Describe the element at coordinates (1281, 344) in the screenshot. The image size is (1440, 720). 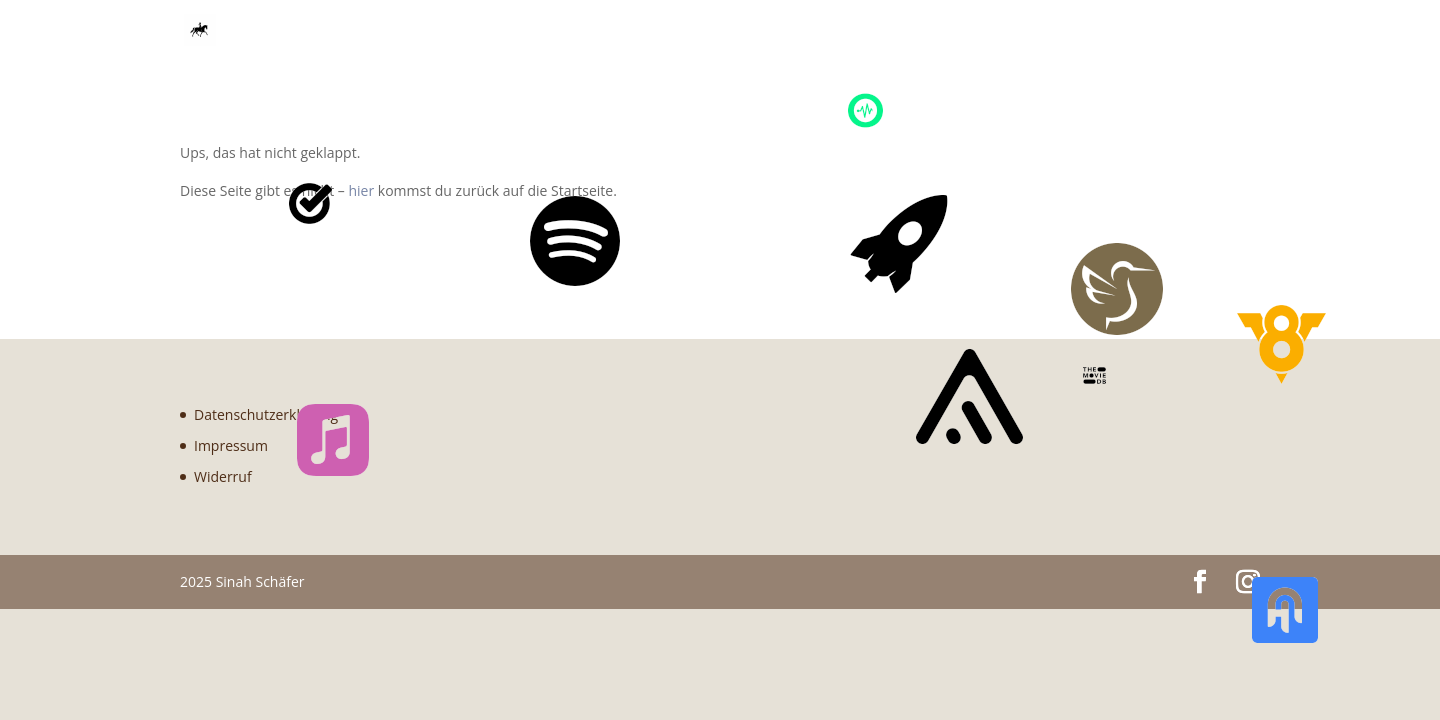
I see `V8 JavaScript engine logo` at that location.